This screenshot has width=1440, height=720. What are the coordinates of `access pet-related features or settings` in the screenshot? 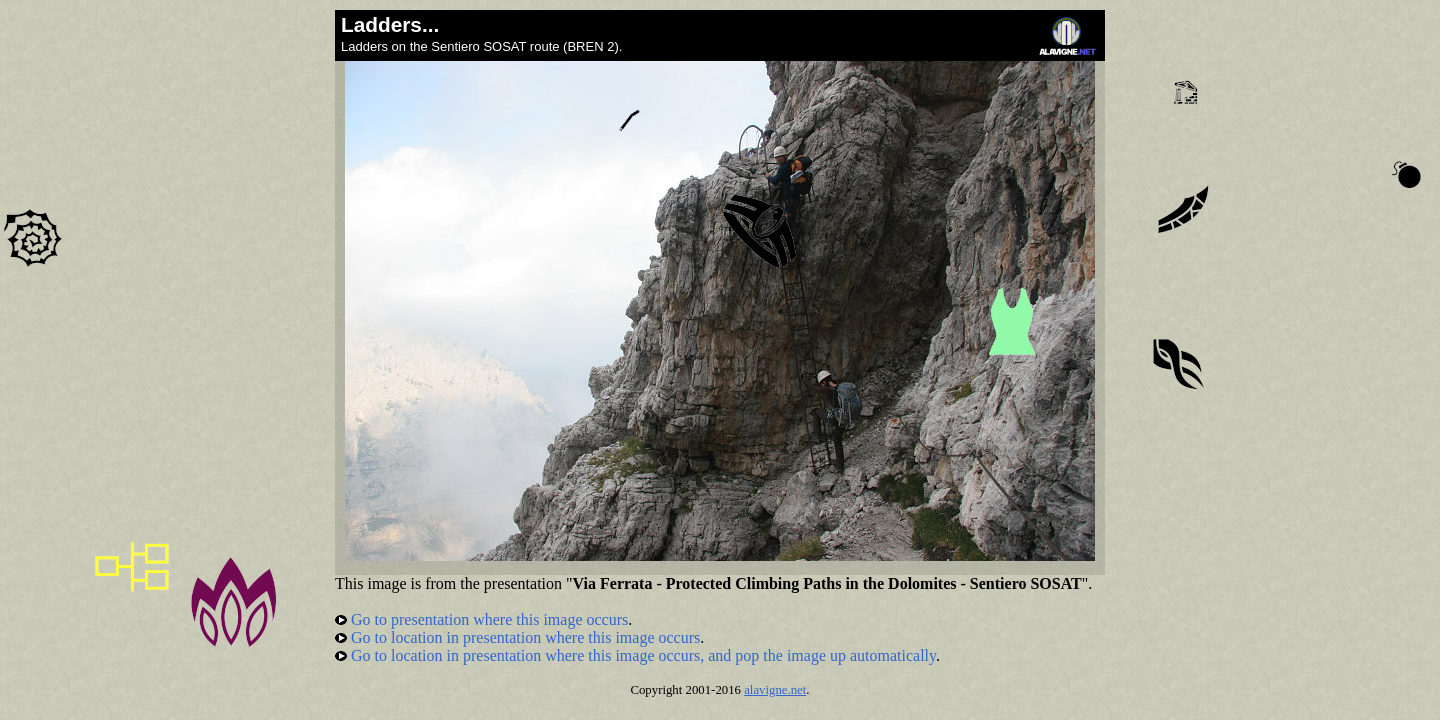 It's located at (233, 601).